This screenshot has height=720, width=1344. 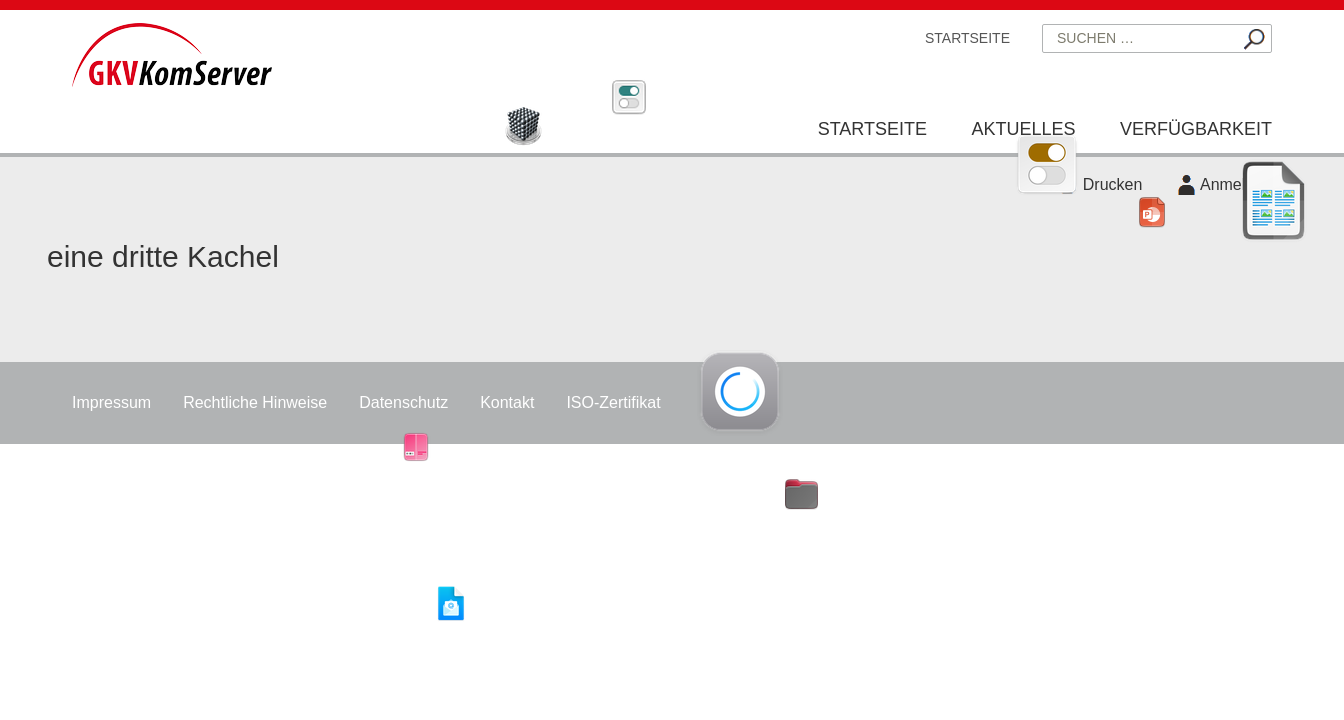 I want to click on an email message file or .eml attachment, so click(x=451, y=604).